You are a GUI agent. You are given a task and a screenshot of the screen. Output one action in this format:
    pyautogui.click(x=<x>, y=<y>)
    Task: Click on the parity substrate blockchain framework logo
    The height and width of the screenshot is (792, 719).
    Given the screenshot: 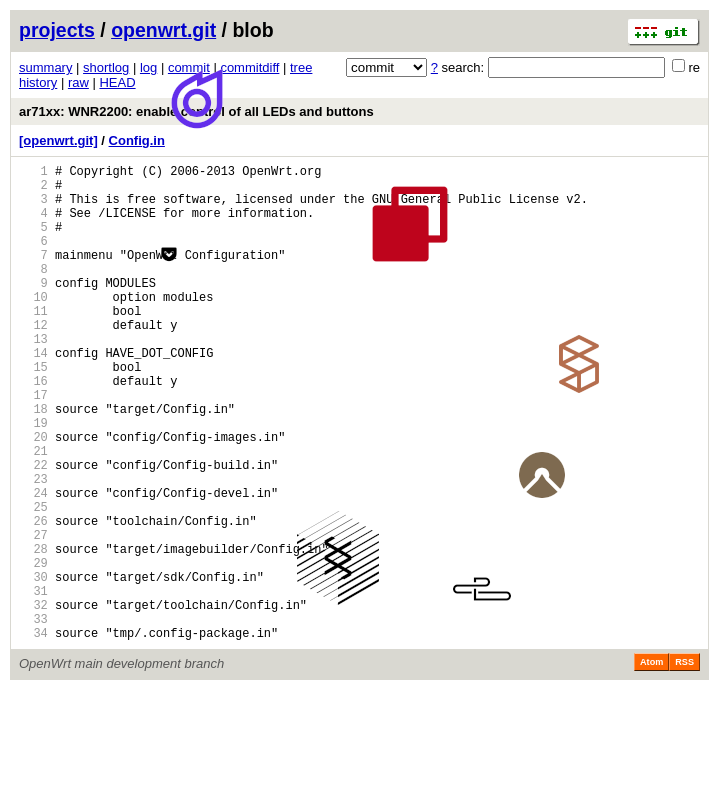 What is the action you would take?
    pyautogui.click(x=338, y=558)
    